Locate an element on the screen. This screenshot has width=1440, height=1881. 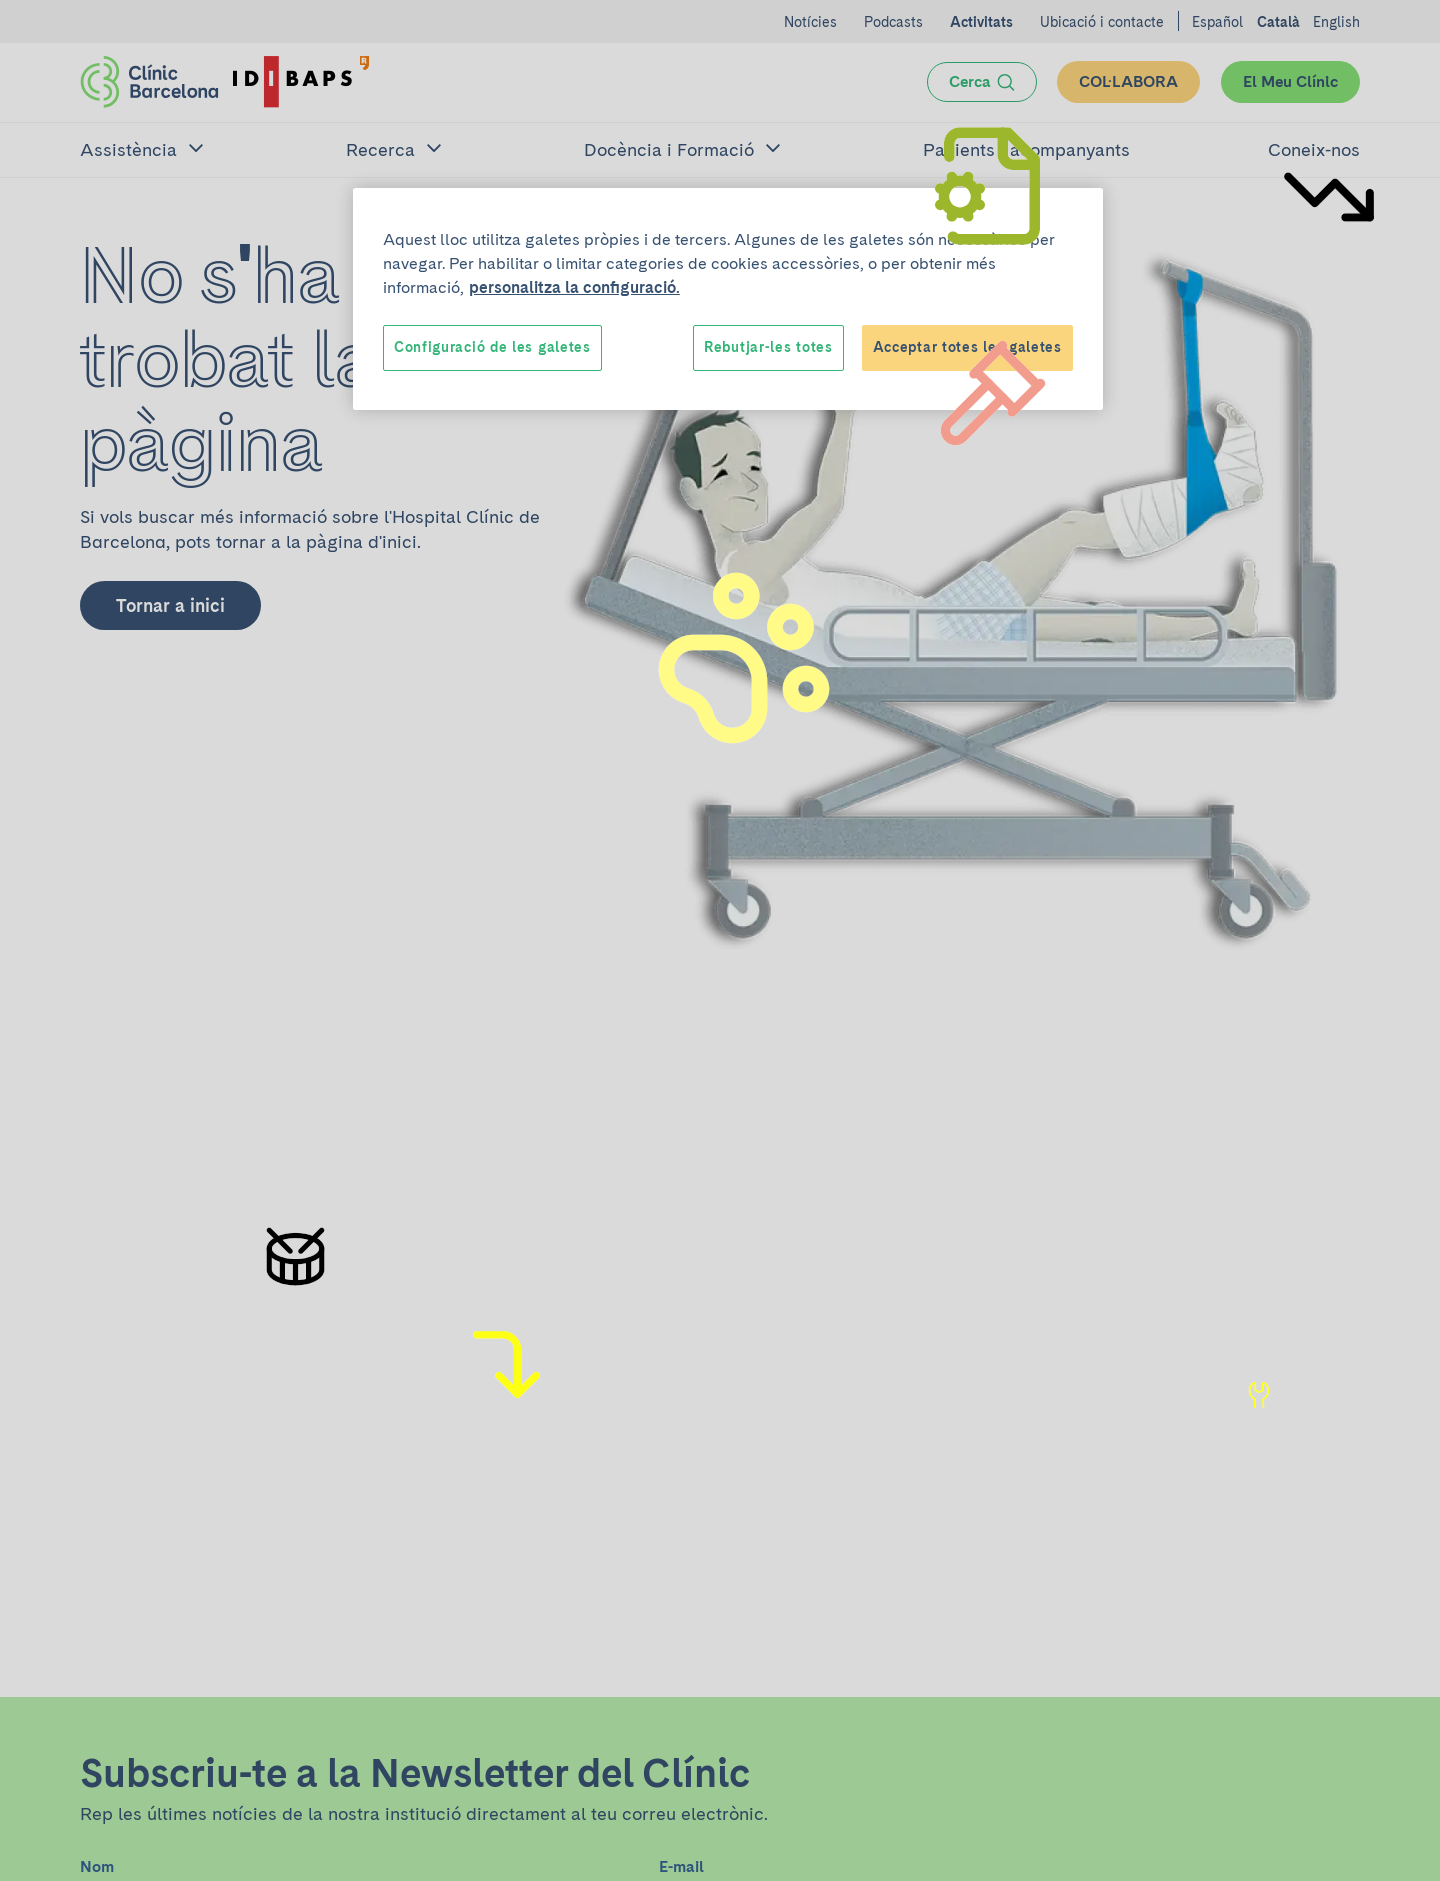
indicates a declining trend or decrease in value is located at coordinates (1329, 197).